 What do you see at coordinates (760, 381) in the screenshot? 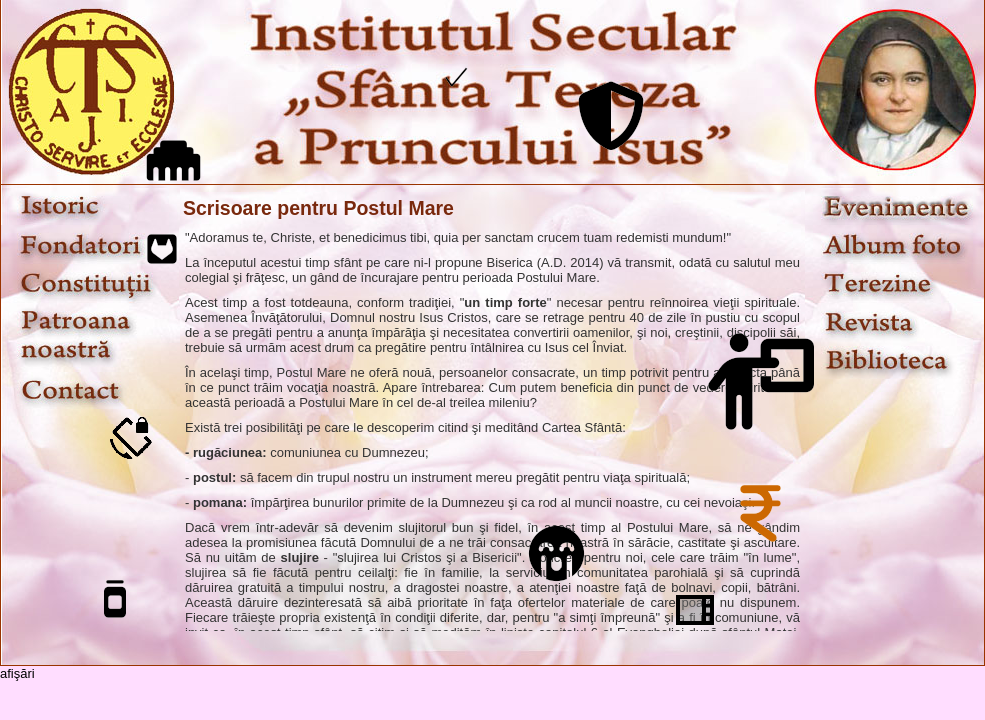
I see `access presentation or teaching mode` at bounding box center [760, 381].